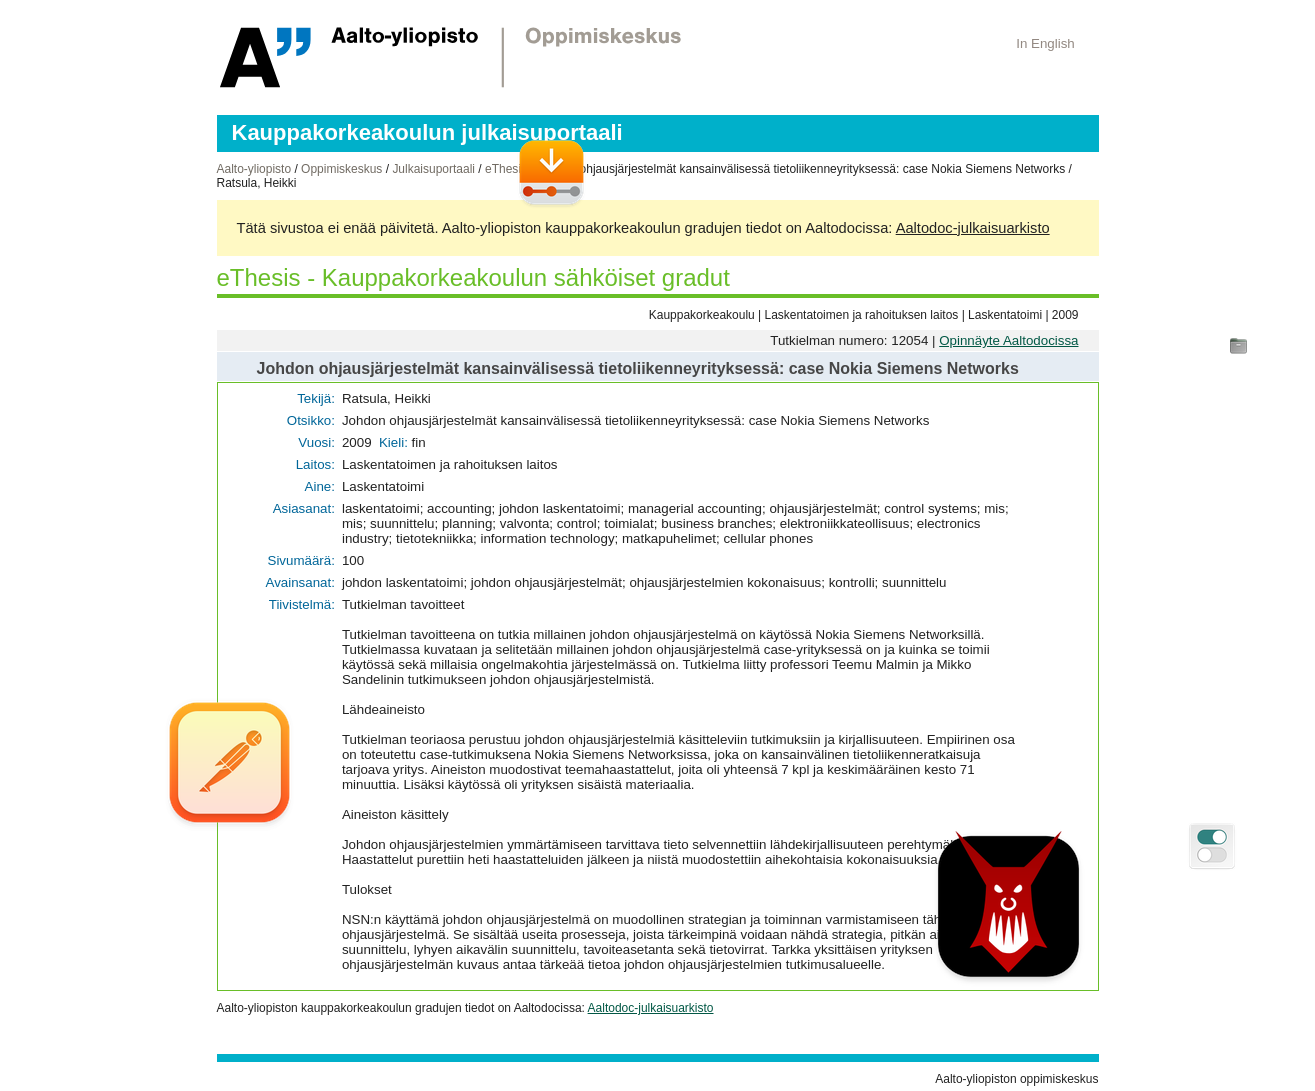 The width and height of the screenshot is (1315, 1091). What do you see at coordinates (1238, 345) in the screenshot?
I see `open the file manager application` at bounding box center [1238, 345].